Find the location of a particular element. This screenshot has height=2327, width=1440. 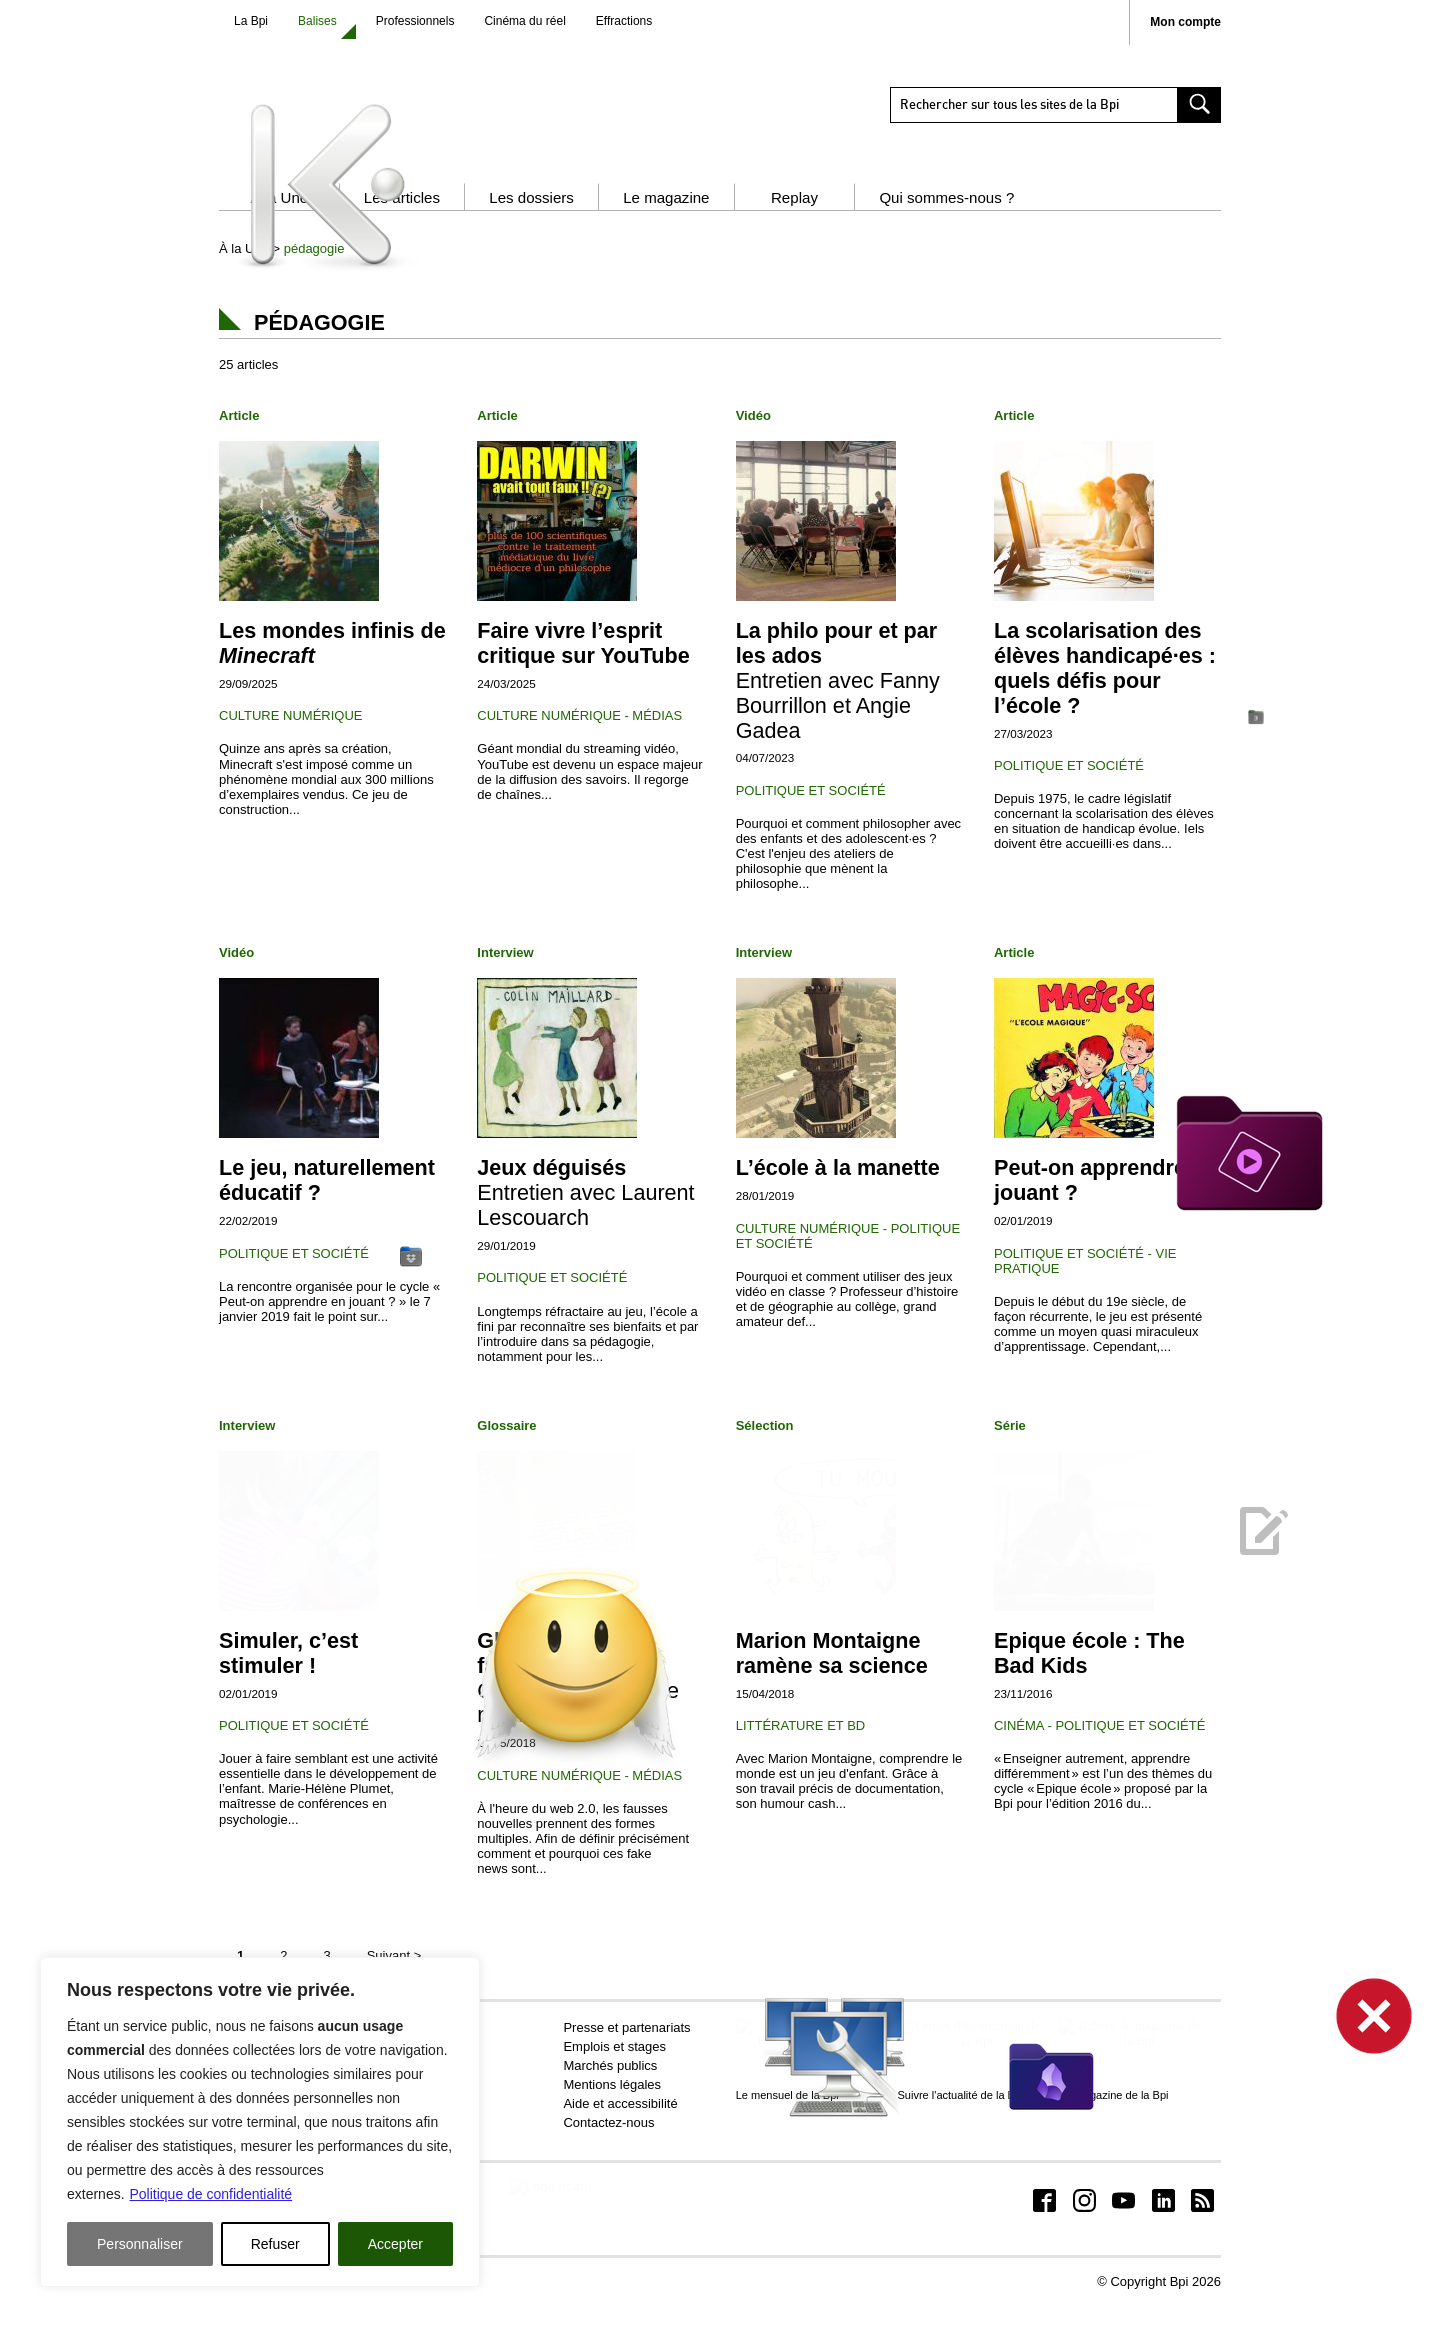

access network and connection settings is located at coordinates (834, 2056).